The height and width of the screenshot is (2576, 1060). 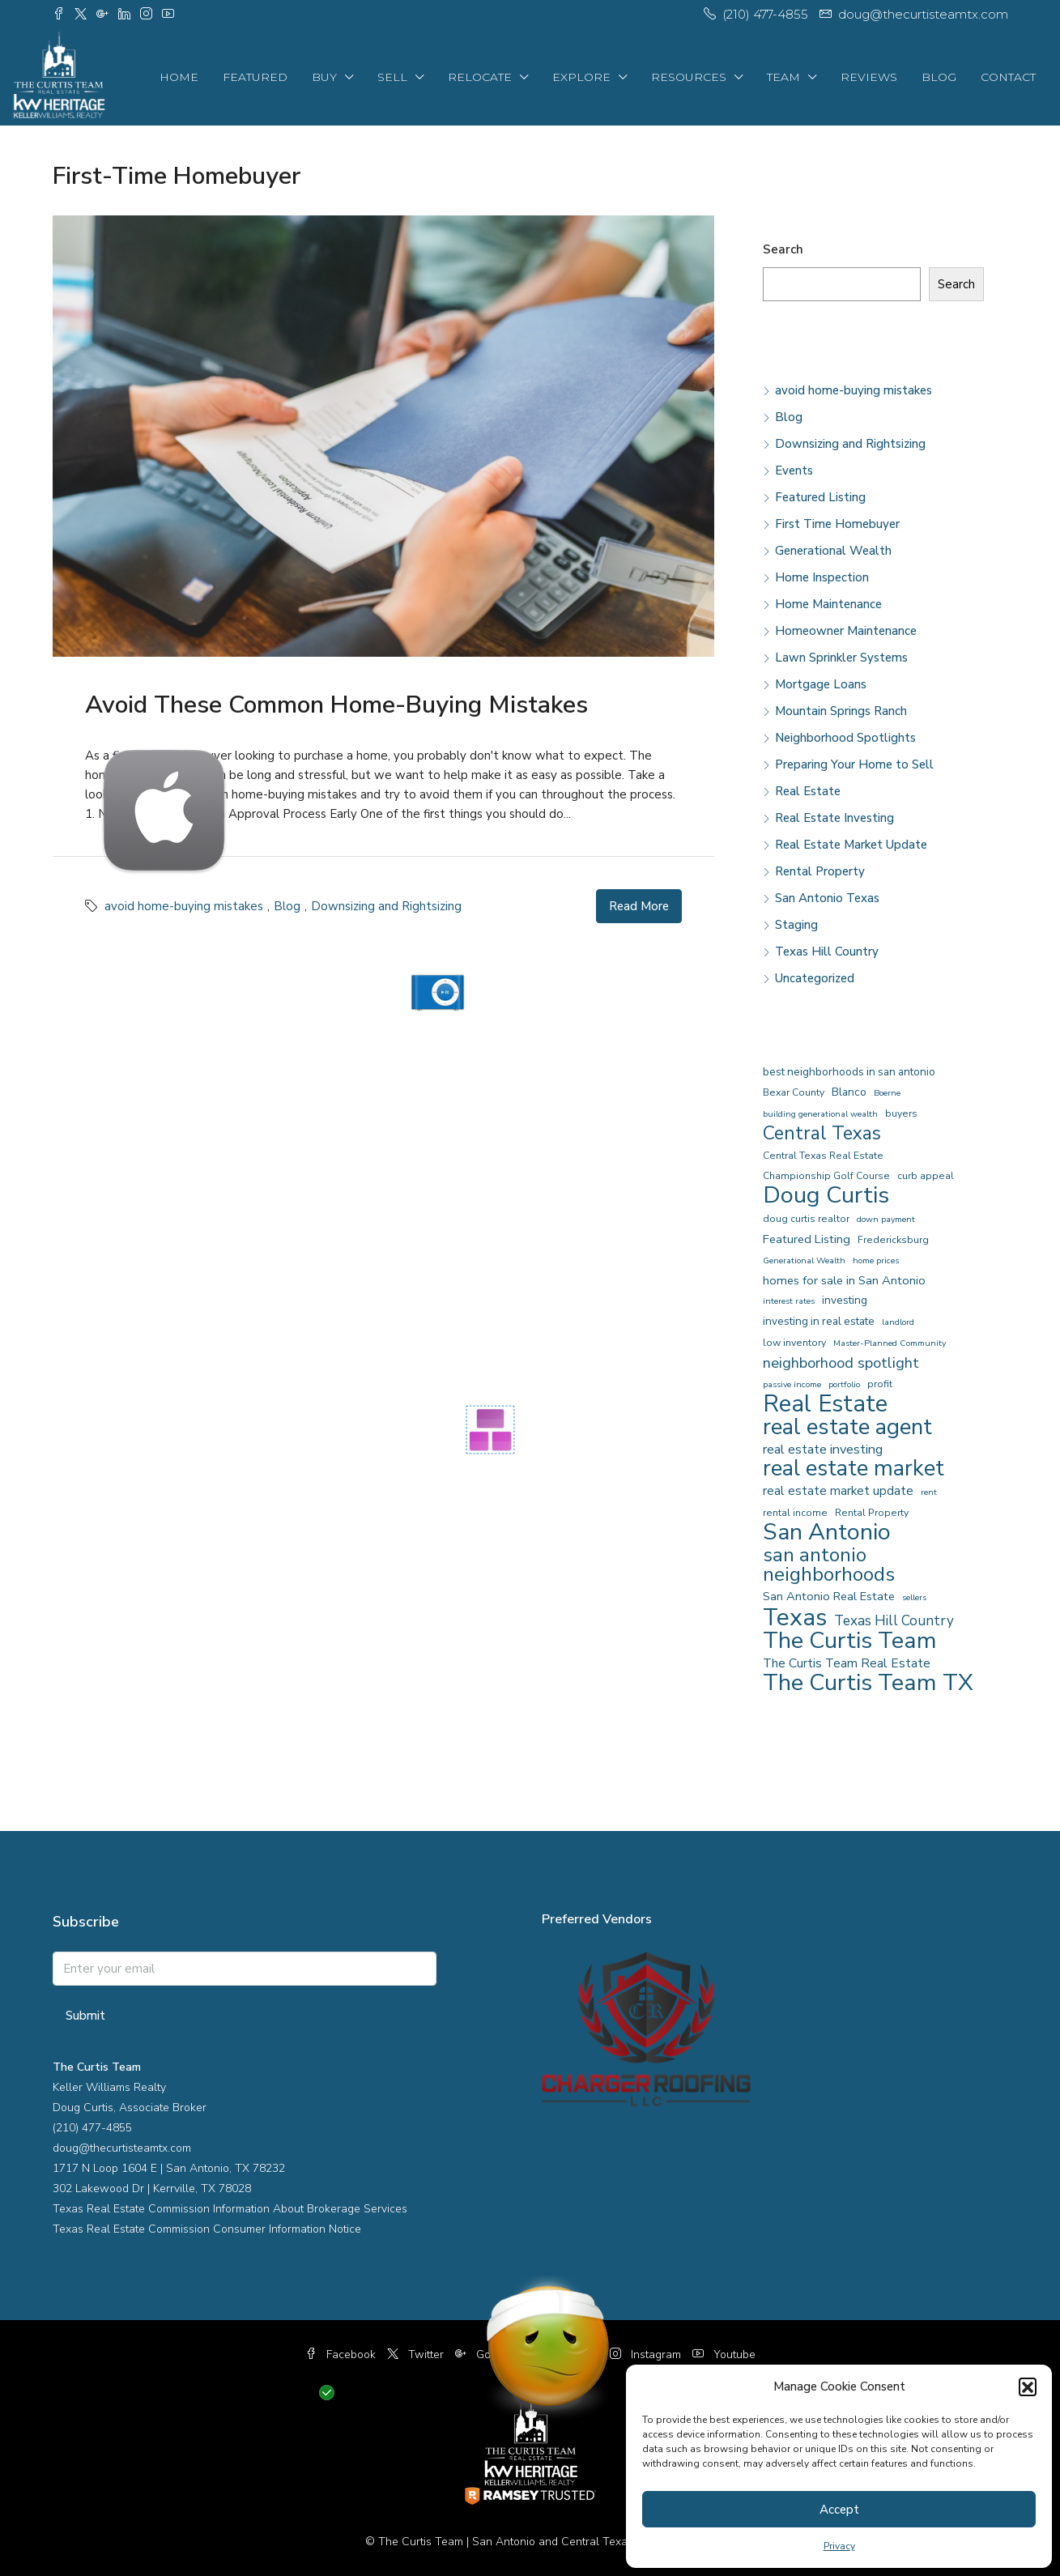 I want to click on indicates file has been successfully synced, so click(x=326, y=2392).